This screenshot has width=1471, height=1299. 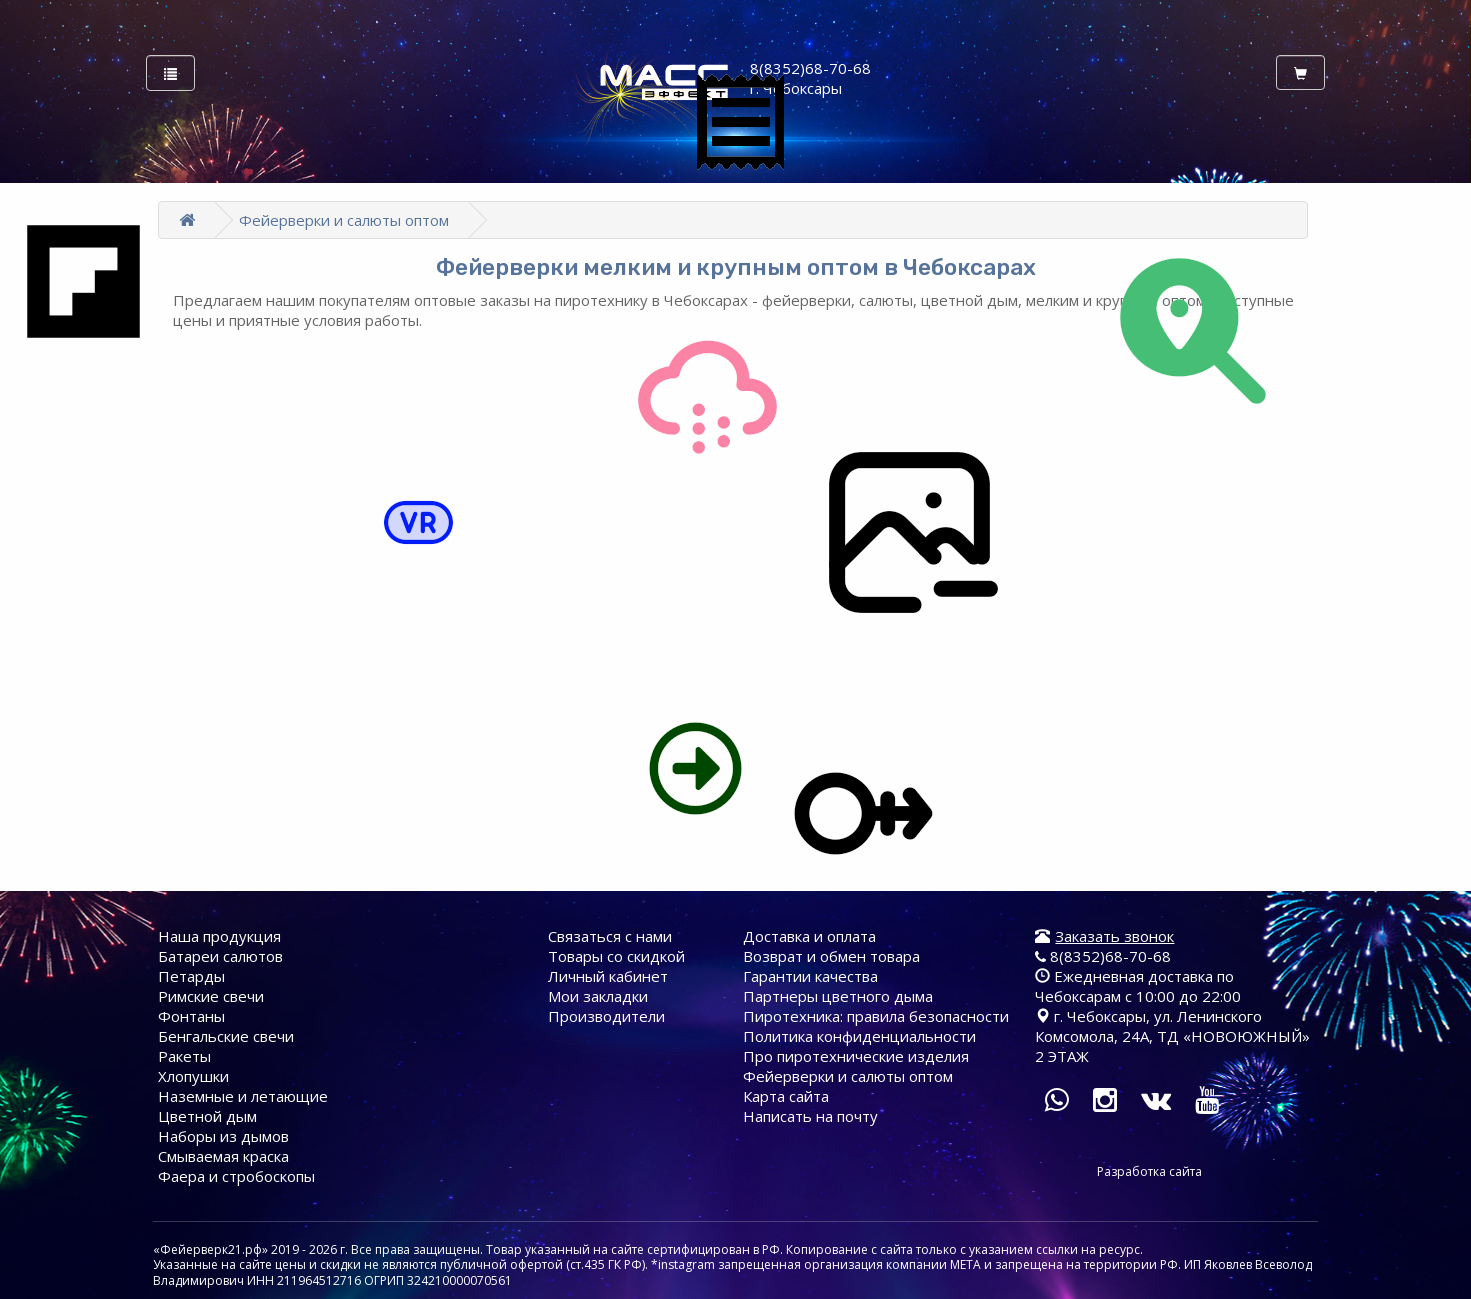 What do you see at coordinates (83, 281) in the screenshot?
I see `open Flipboard app` at bounding box center [83, 281].